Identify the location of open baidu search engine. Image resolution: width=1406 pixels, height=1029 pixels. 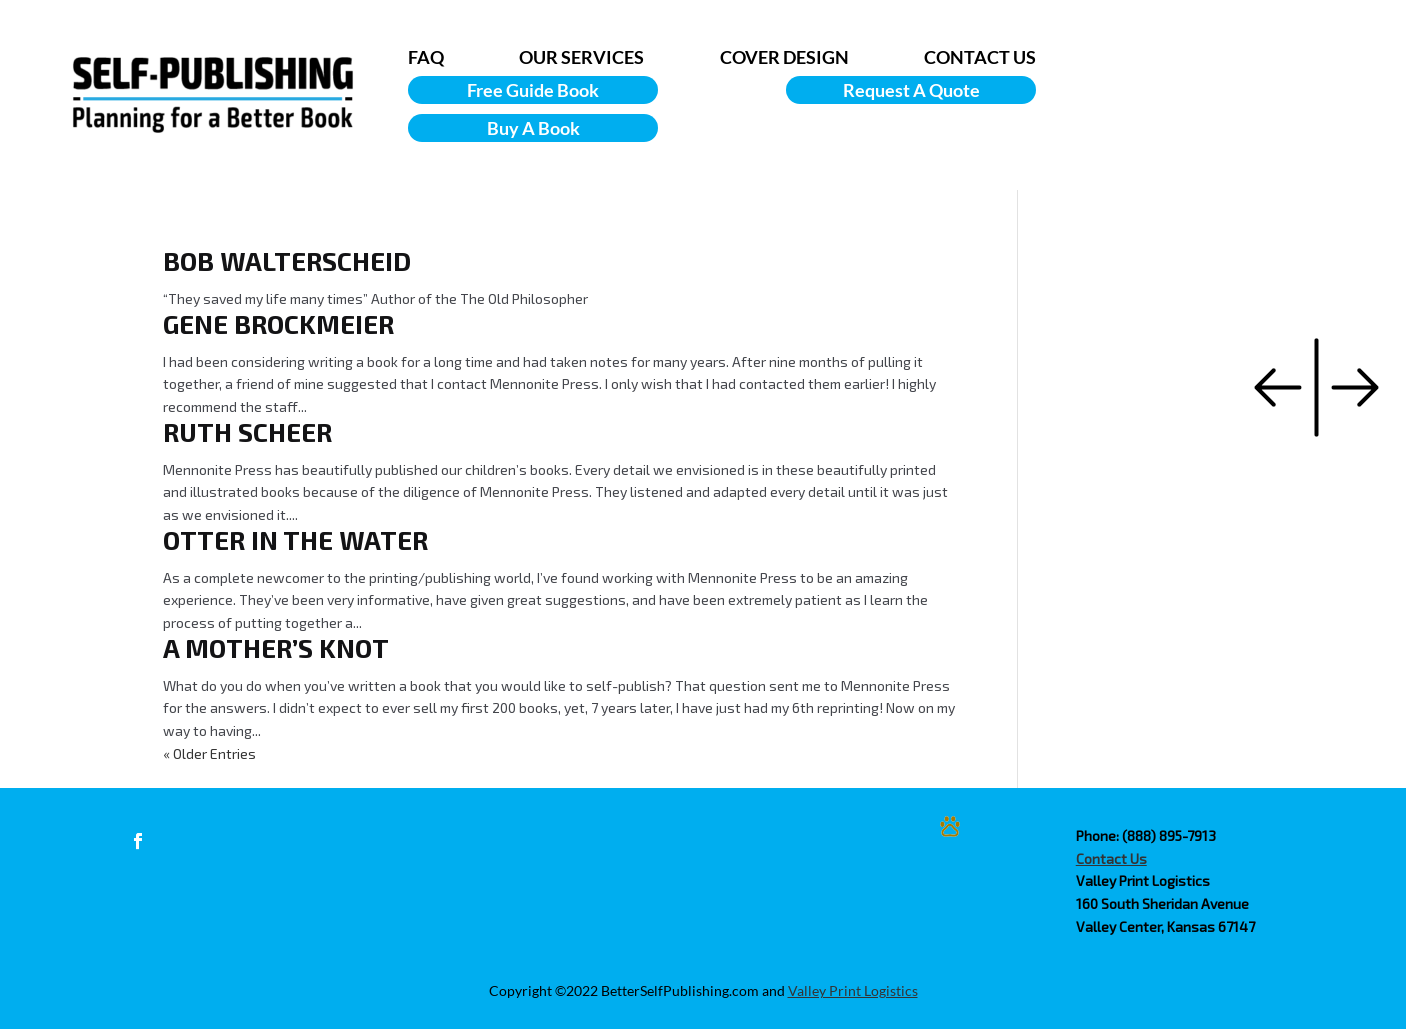
(950, 827).